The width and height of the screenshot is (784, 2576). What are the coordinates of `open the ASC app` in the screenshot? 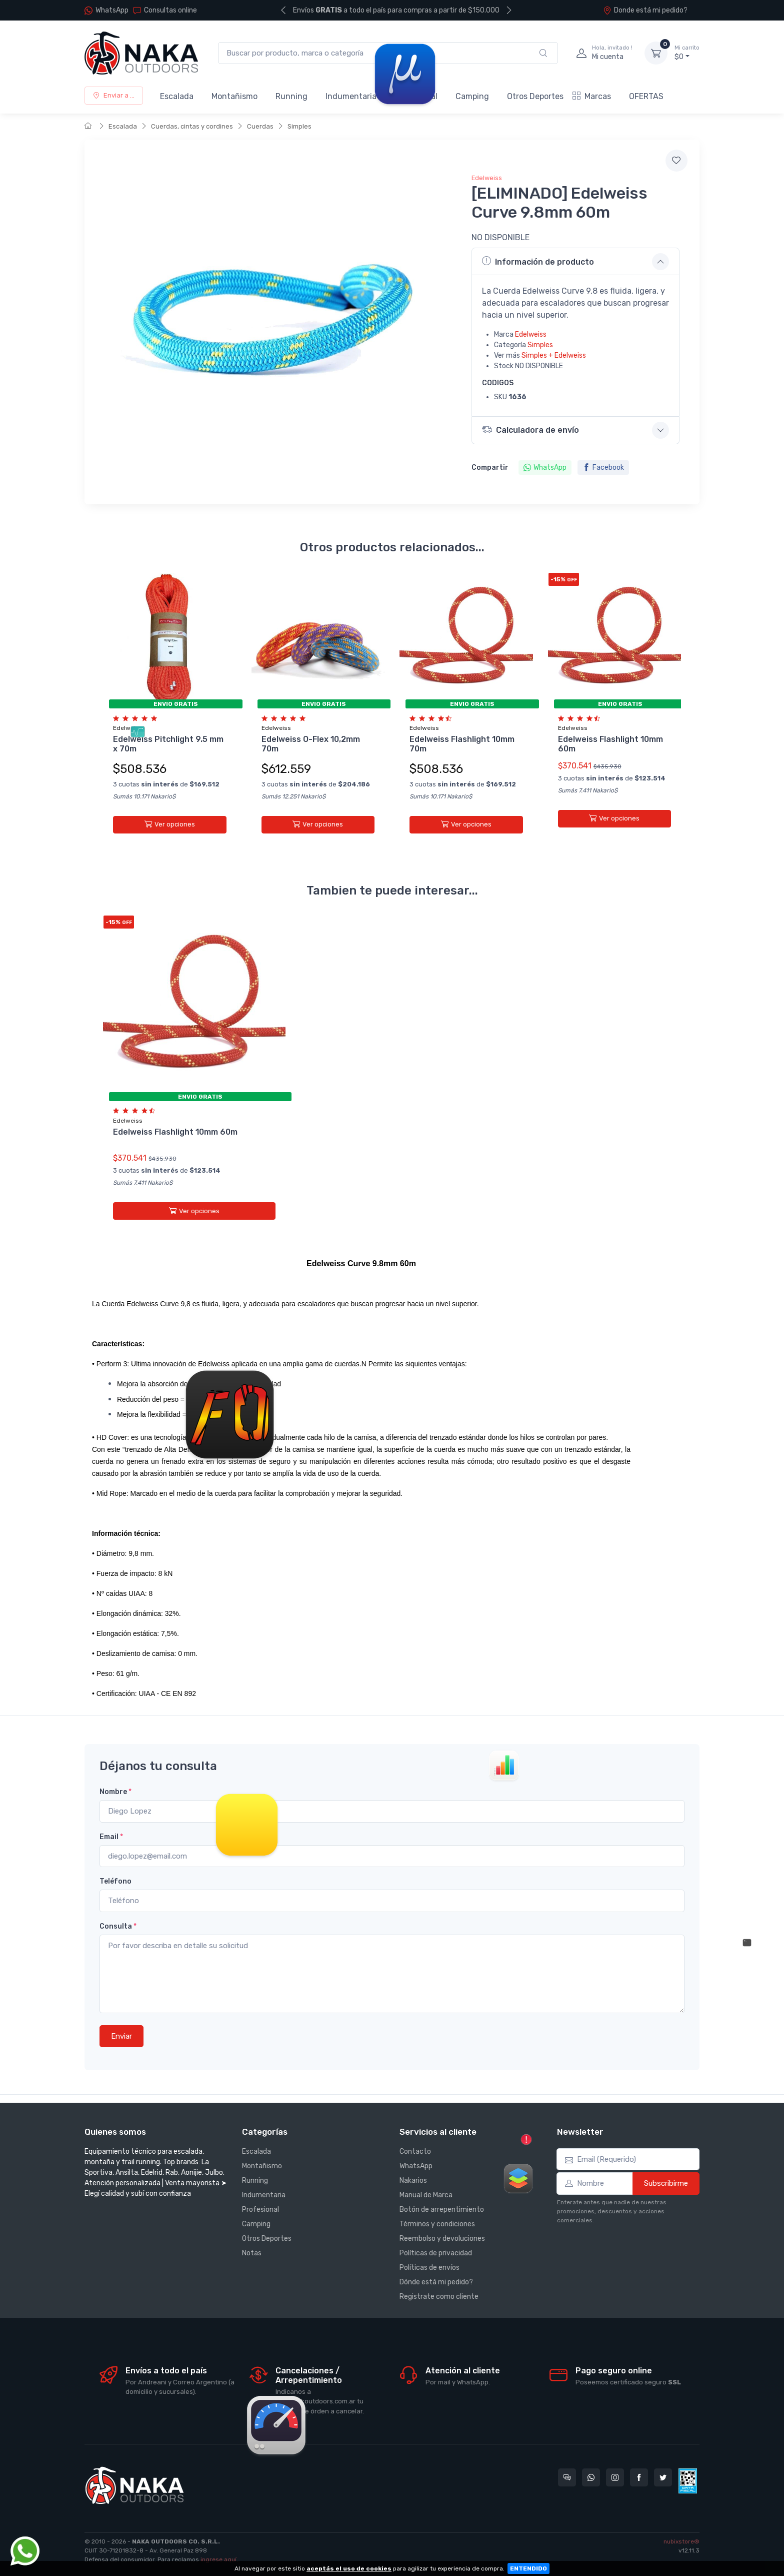 It's located at (518, 2178).